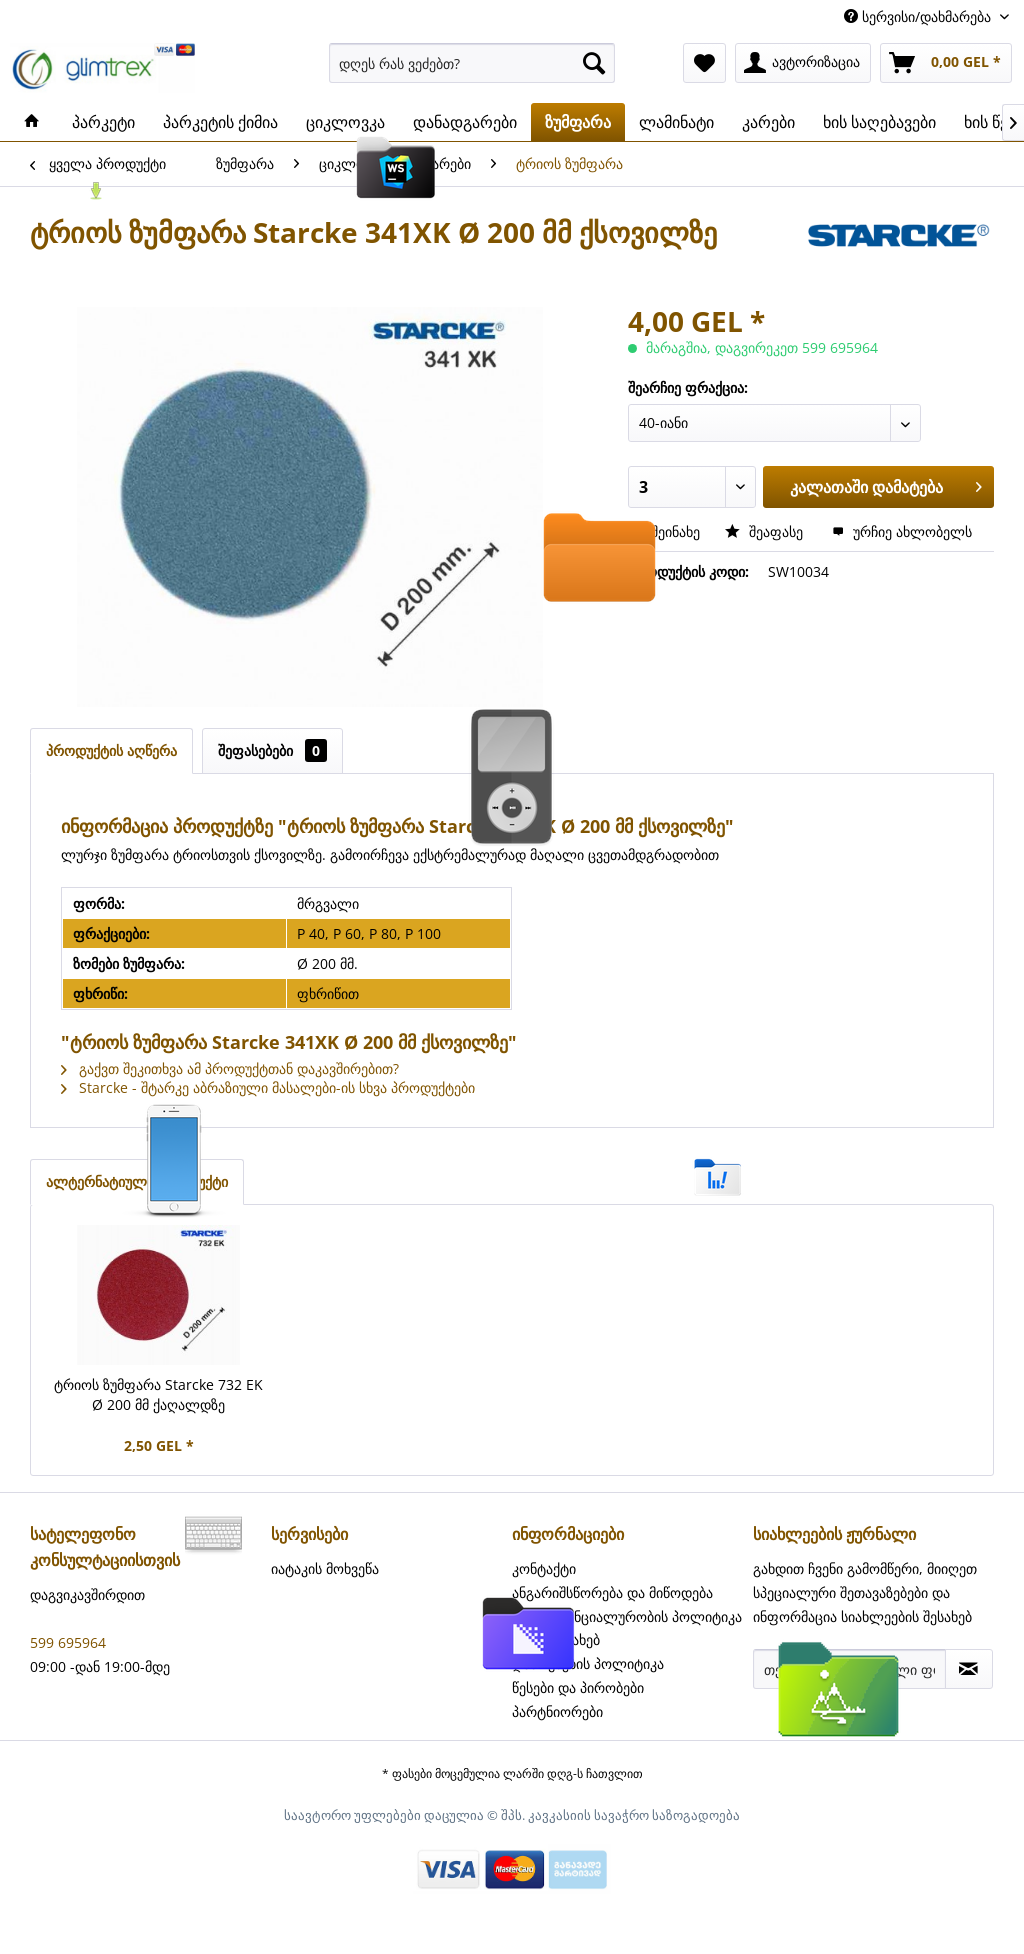 Image resolution: width=1024 pixels, height=1954 pixels. Describe the element at coordinates (96, 191) in the screenshot. I see `save the current file or document` at that location.